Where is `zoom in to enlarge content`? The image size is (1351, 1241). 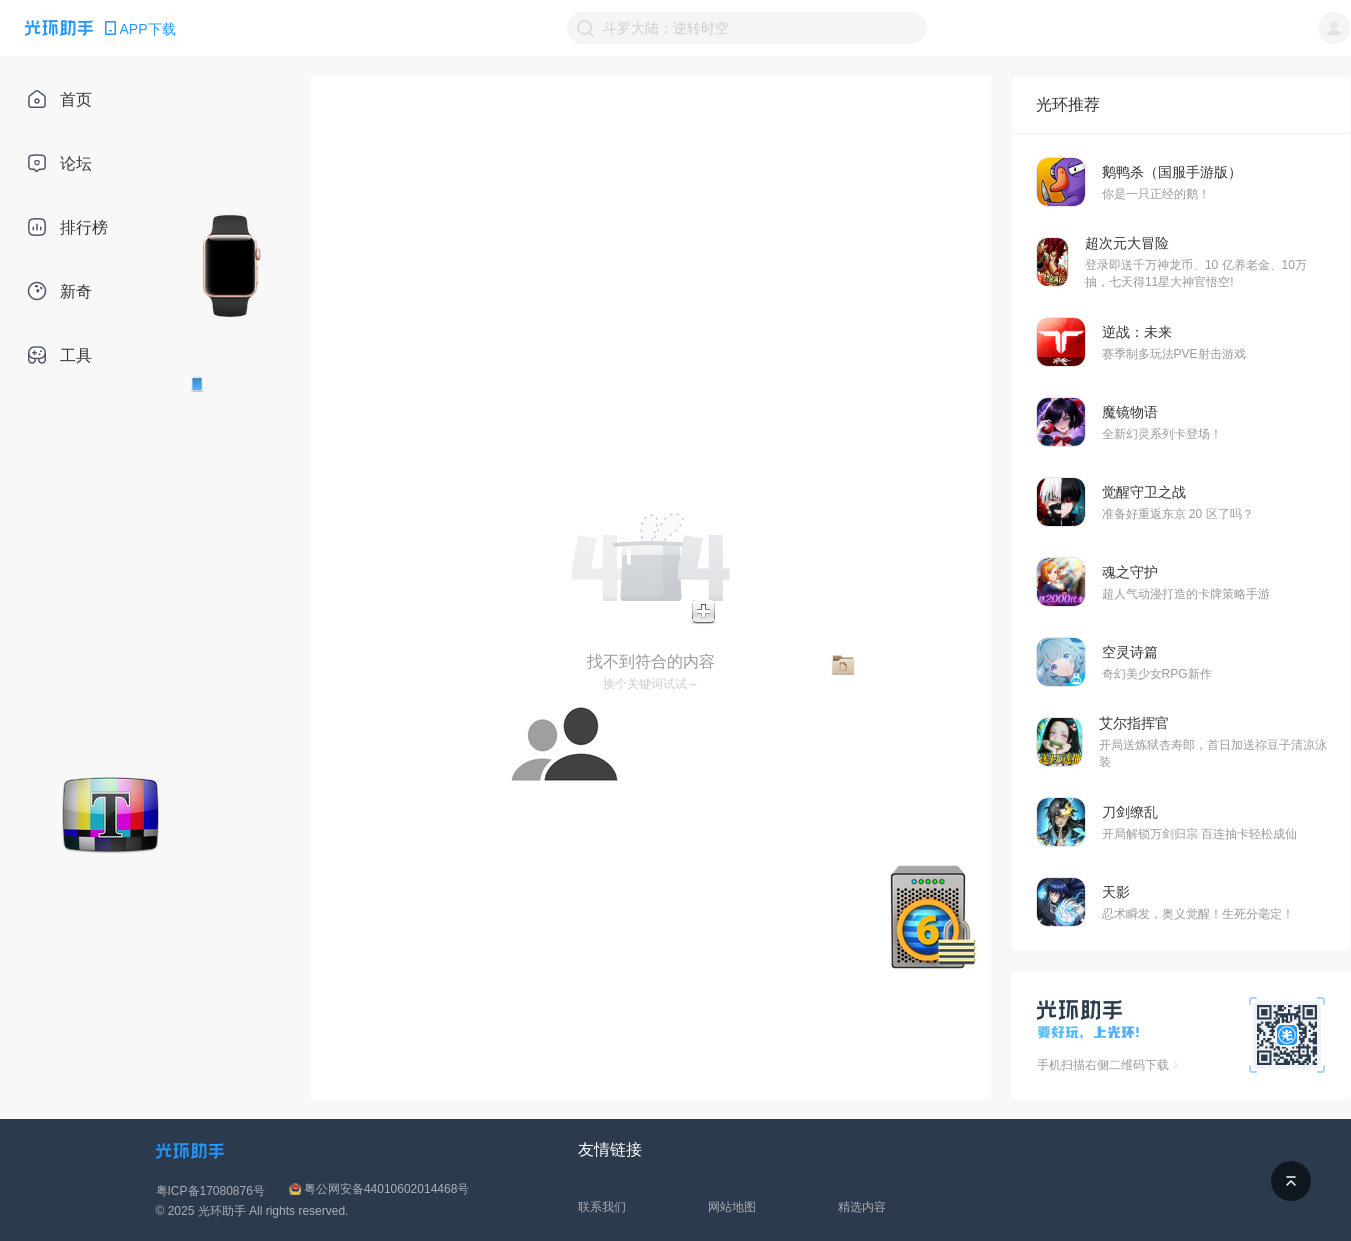
zoom in to enlarge content is located at coordinates (703, 610).